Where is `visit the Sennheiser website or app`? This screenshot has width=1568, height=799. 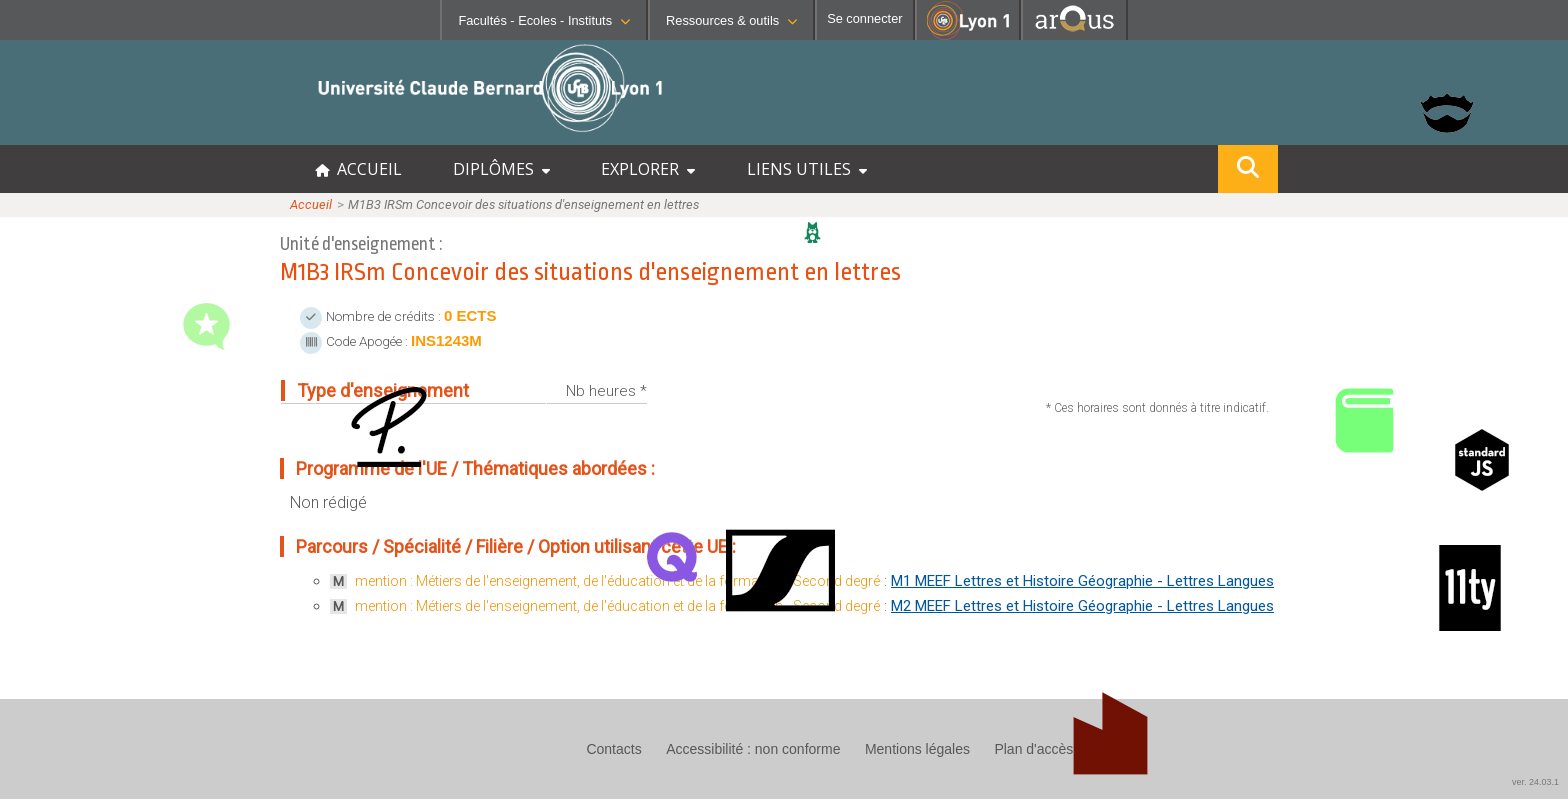 visit the Sennheiser website or app is located at coordinates (780, 570).